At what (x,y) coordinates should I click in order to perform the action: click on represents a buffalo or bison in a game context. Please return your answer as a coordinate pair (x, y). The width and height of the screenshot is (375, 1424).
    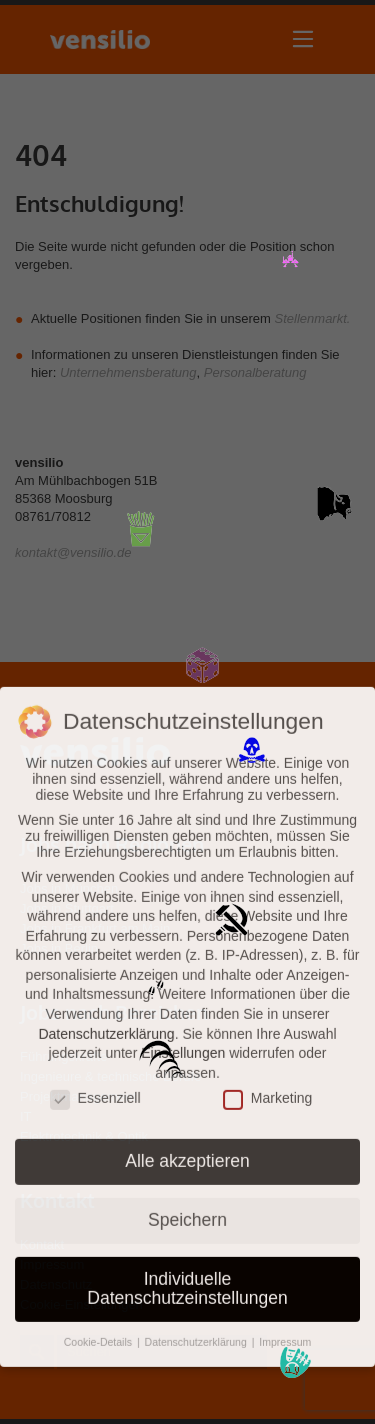
    Looking at the image, I should click on (334, 503).